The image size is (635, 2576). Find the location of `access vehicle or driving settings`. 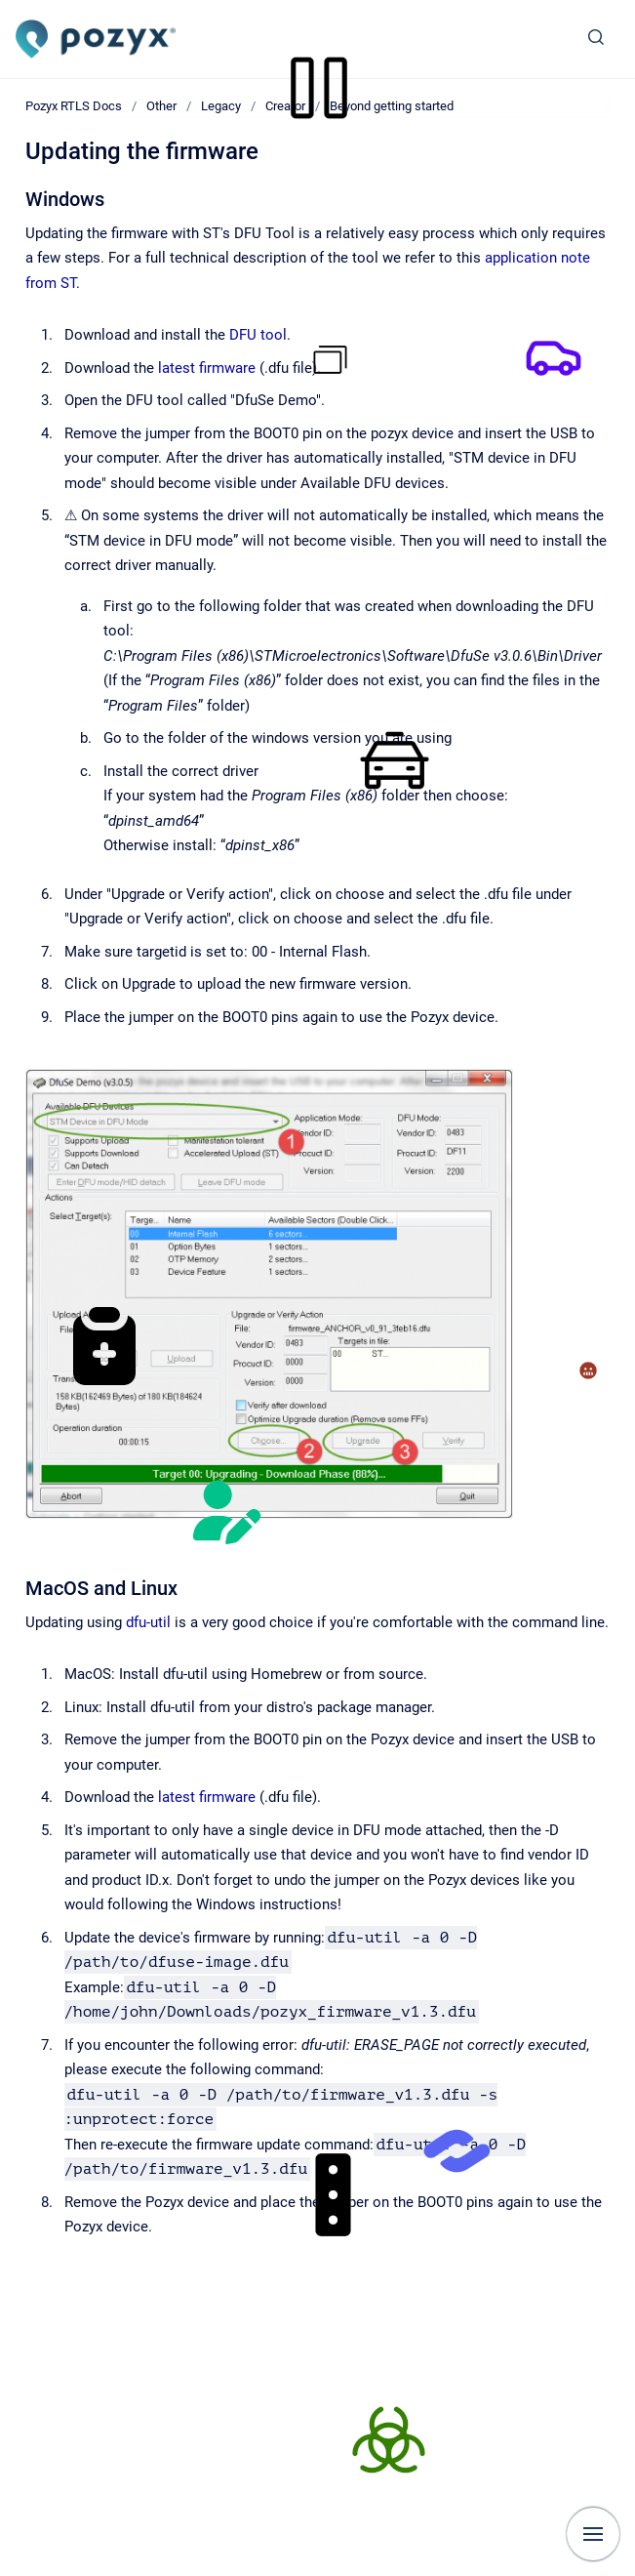

access vehicle or driving settings is located at coordinates (553, 355).